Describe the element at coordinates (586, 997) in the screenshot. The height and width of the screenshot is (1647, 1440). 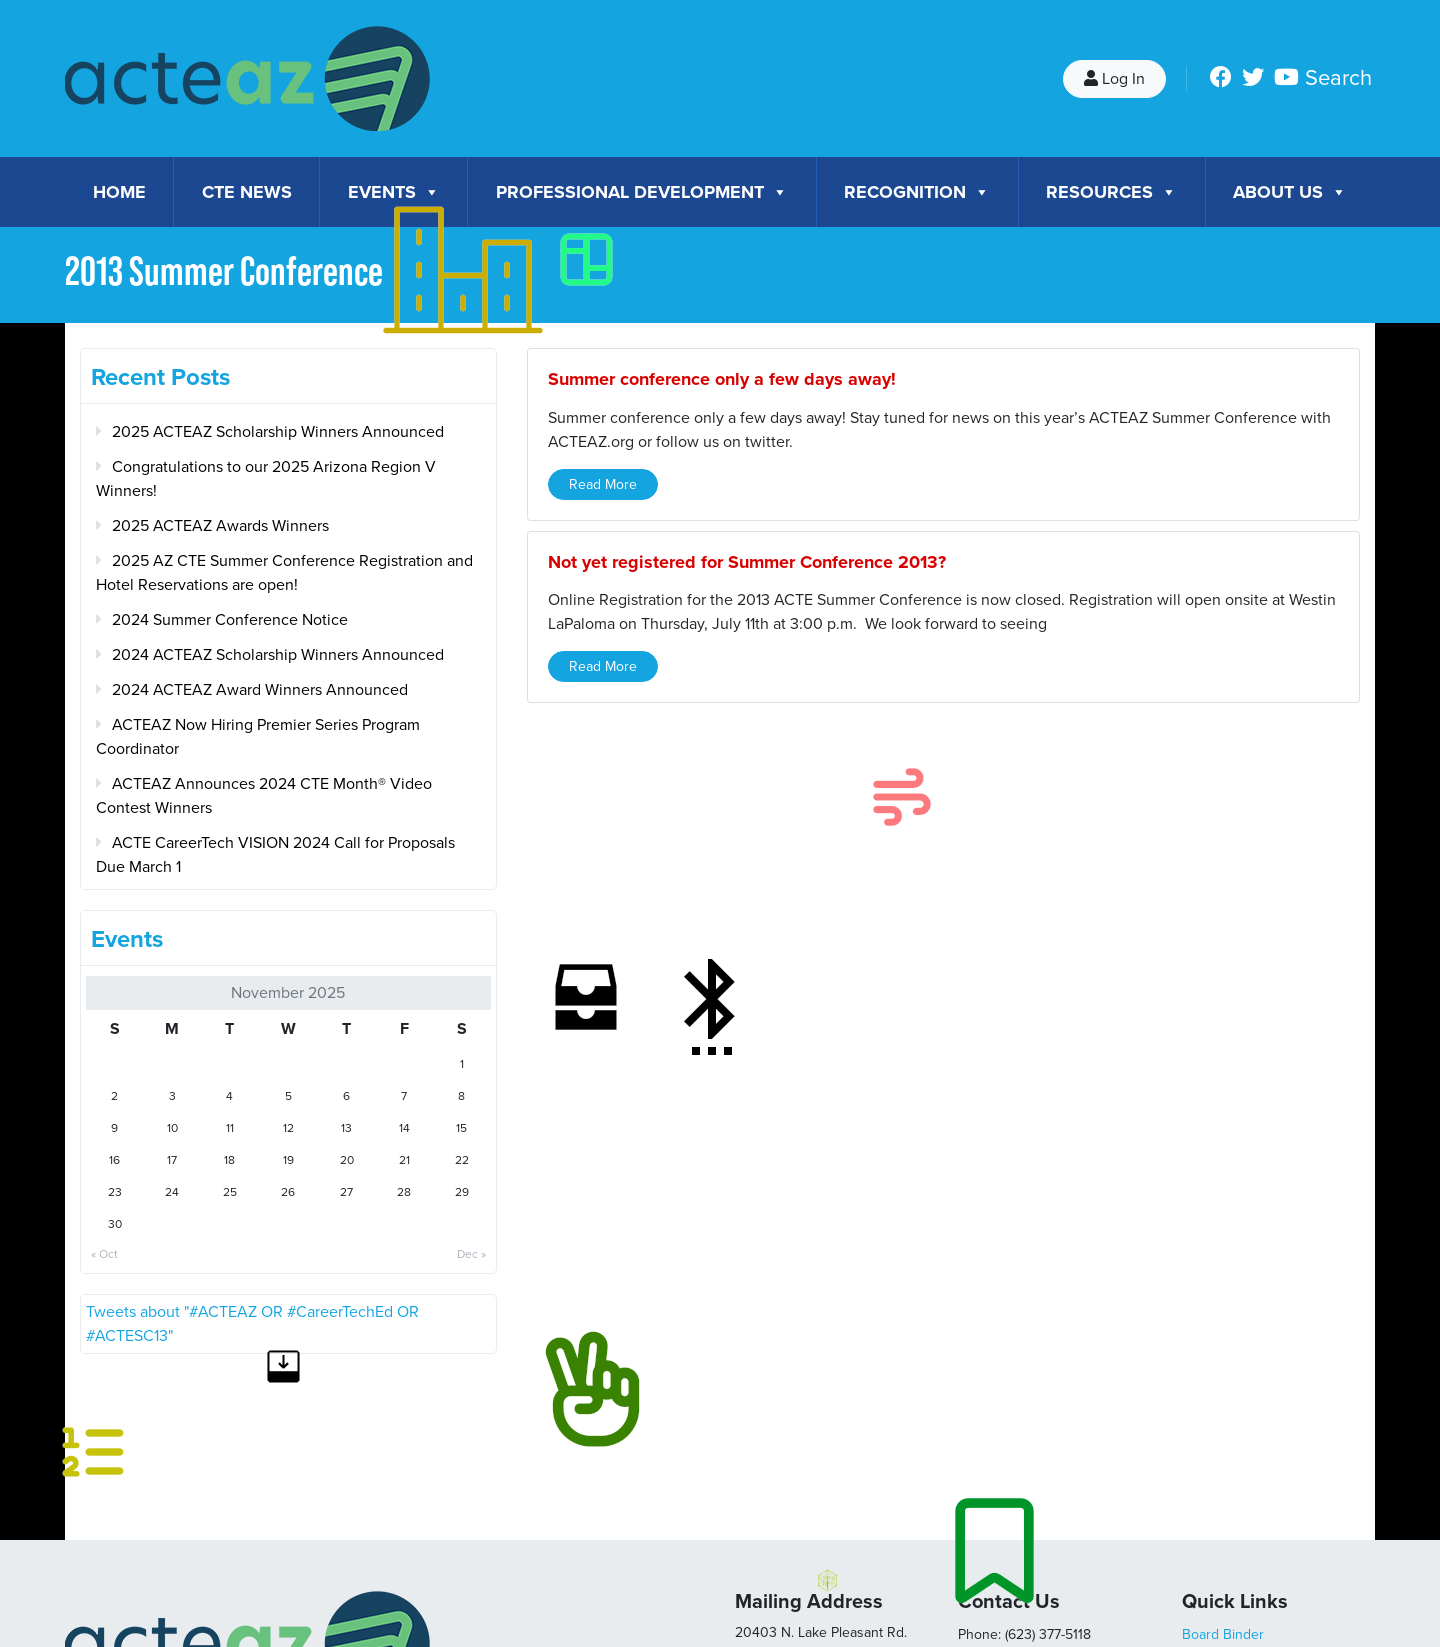
I see `access stacked file trays or inbox folders` at that location.